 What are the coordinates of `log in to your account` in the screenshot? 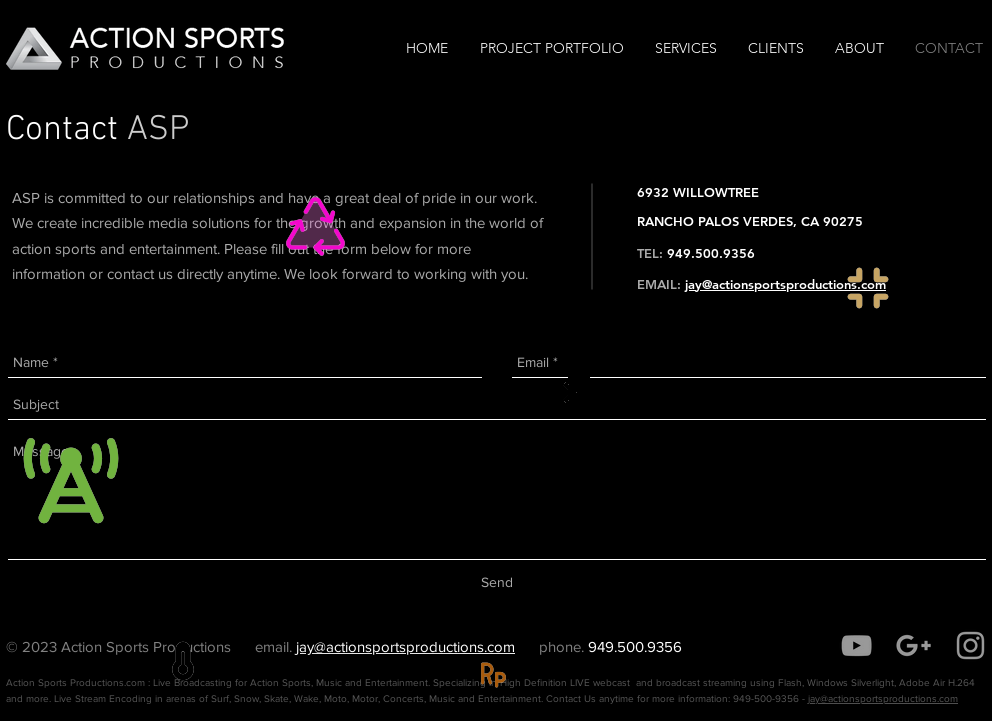 It's located at (568, 392).